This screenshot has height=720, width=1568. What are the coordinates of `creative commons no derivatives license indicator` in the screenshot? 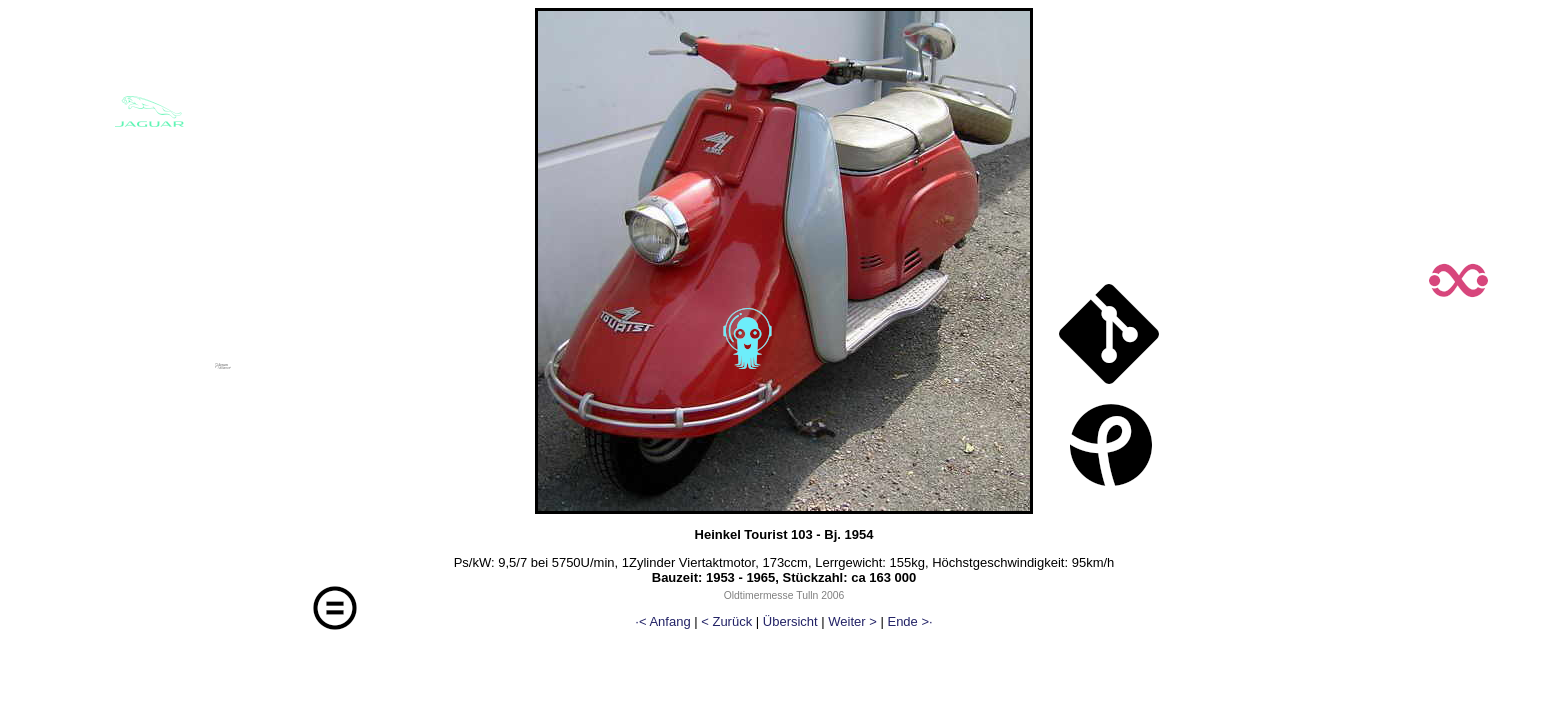 It's located at (335, 608).